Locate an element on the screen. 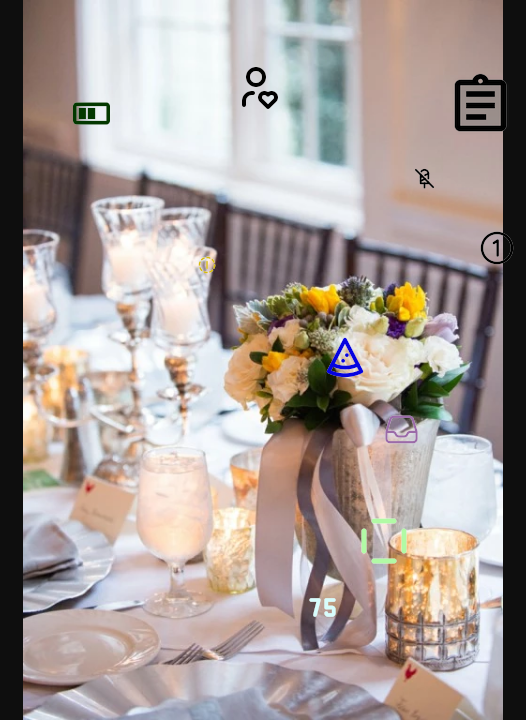  add user to favorites is located at coordinates (256, 87).